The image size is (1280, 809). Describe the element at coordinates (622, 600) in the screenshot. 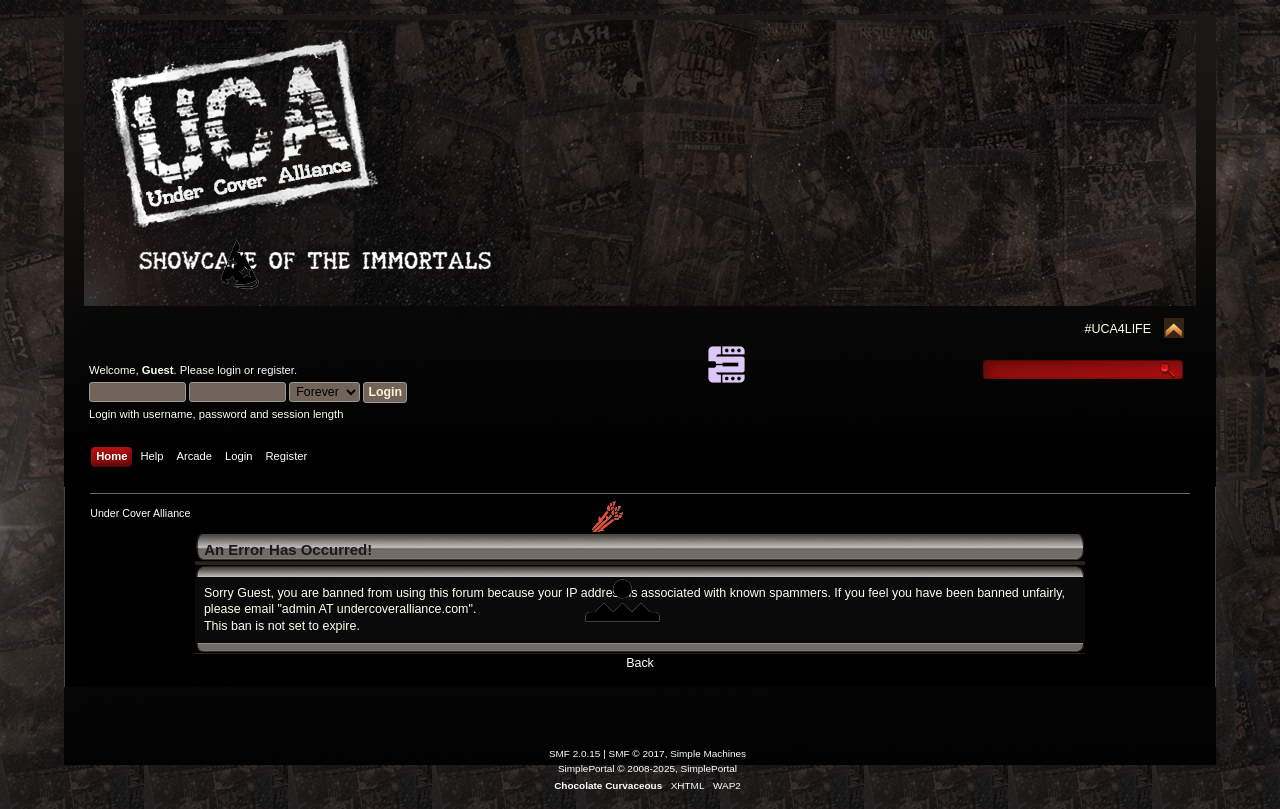

I see `indicates a desert or Egyptian-themed level` at that location.